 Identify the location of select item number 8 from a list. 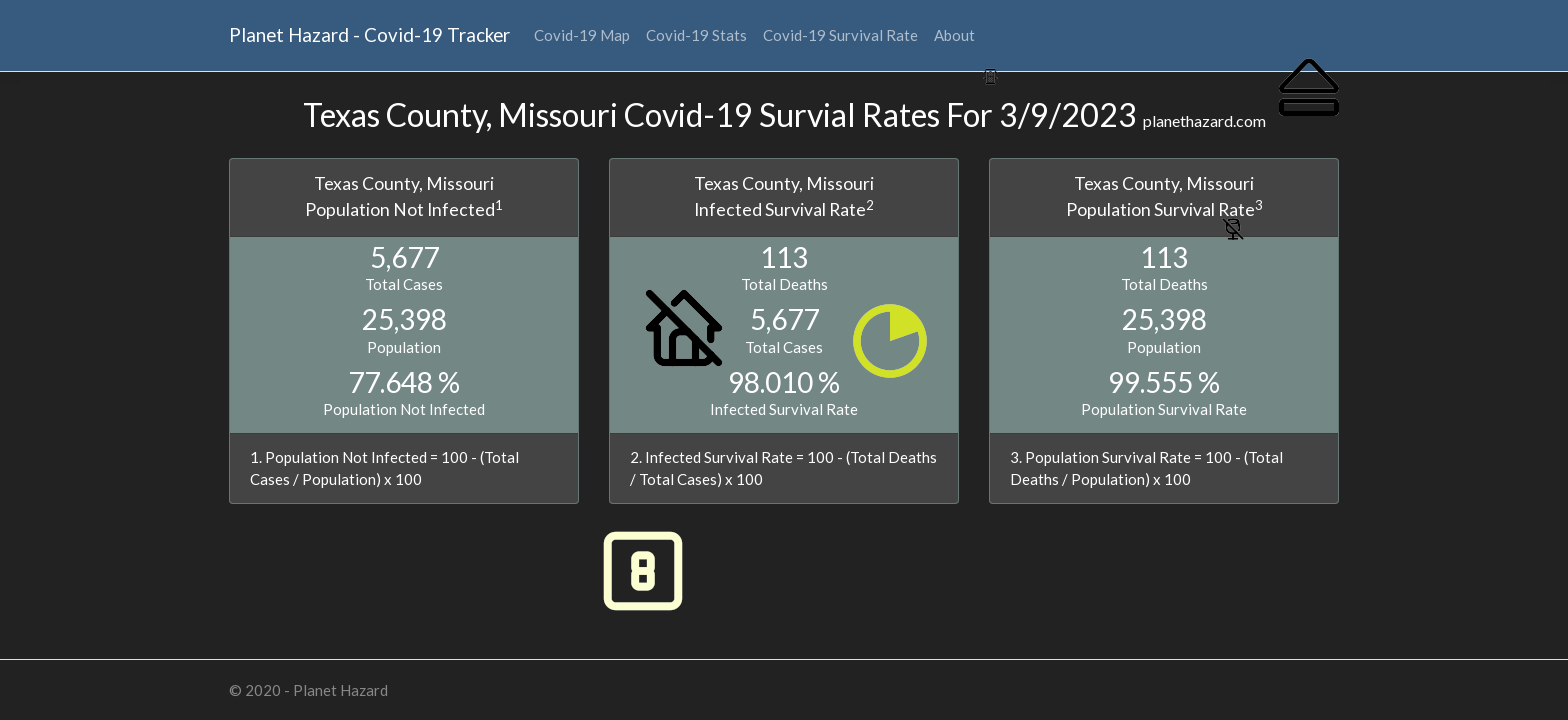
(643, 571).